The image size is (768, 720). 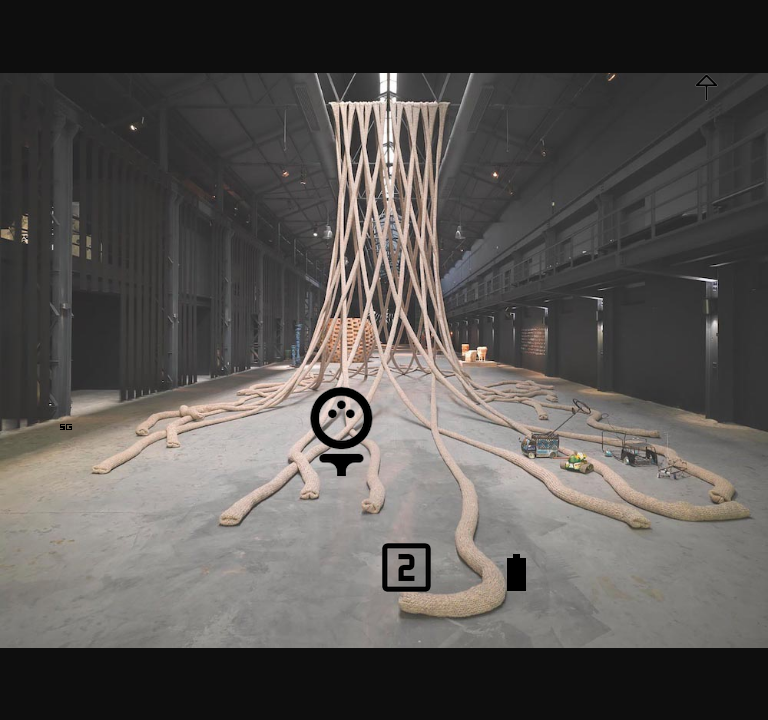 What do you see at coordinates (66, 427) in the screenshot?
I see `indicates 5G network connectivity status` at bounding box center [66, 427].